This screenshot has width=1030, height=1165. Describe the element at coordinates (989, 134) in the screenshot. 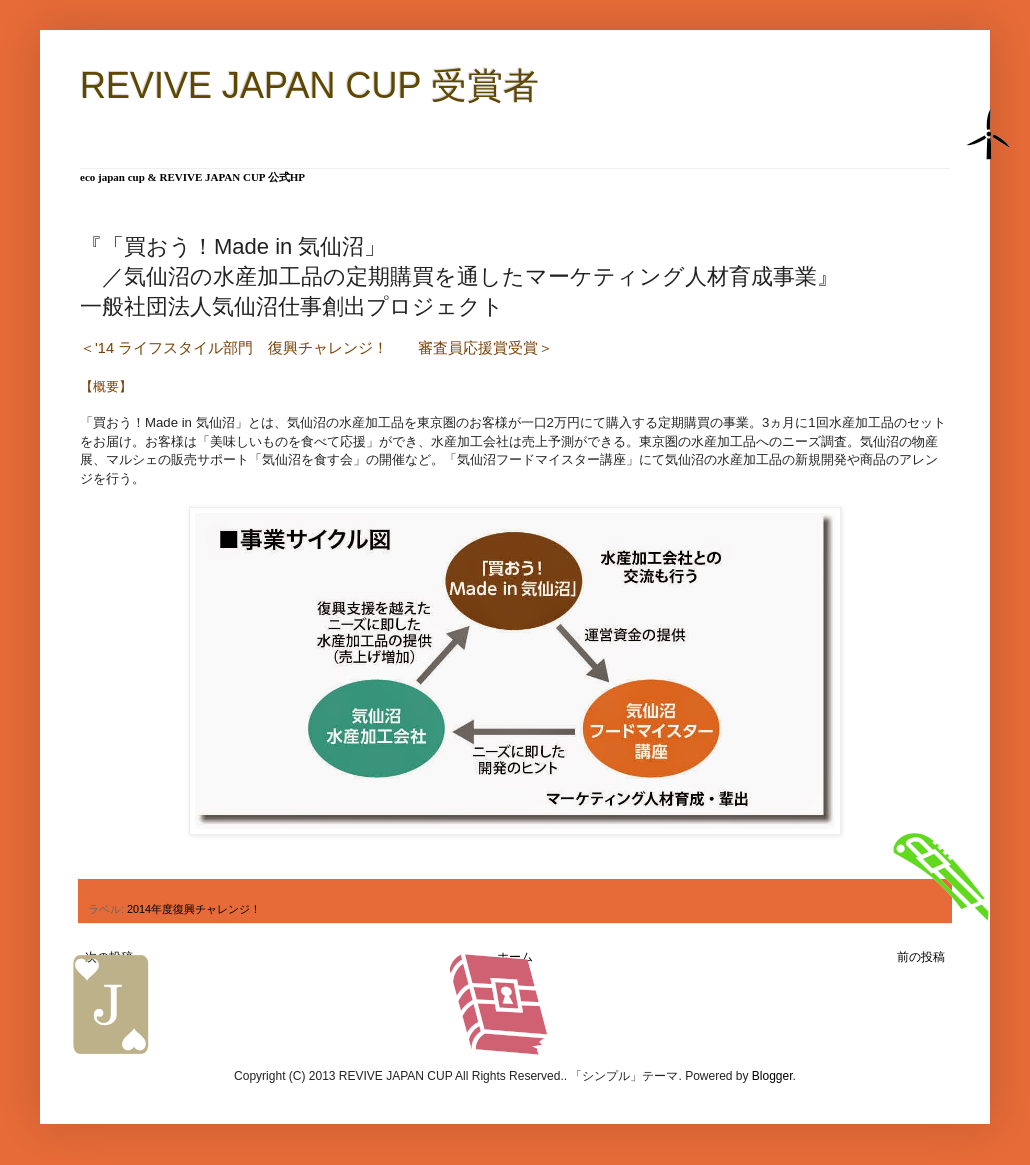

I see `wind turbine or wind energy indicator` at that location.